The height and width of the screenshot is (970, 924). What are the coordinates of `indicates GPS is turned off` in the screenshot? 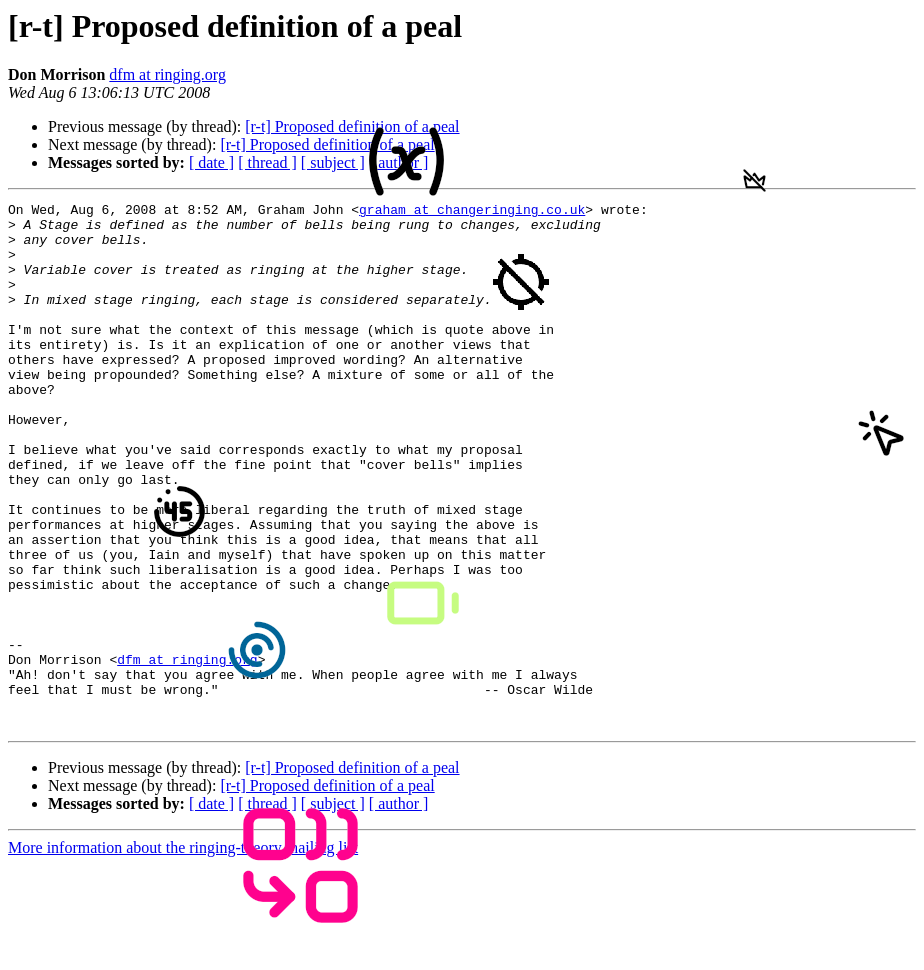 It's located at (521, 282).